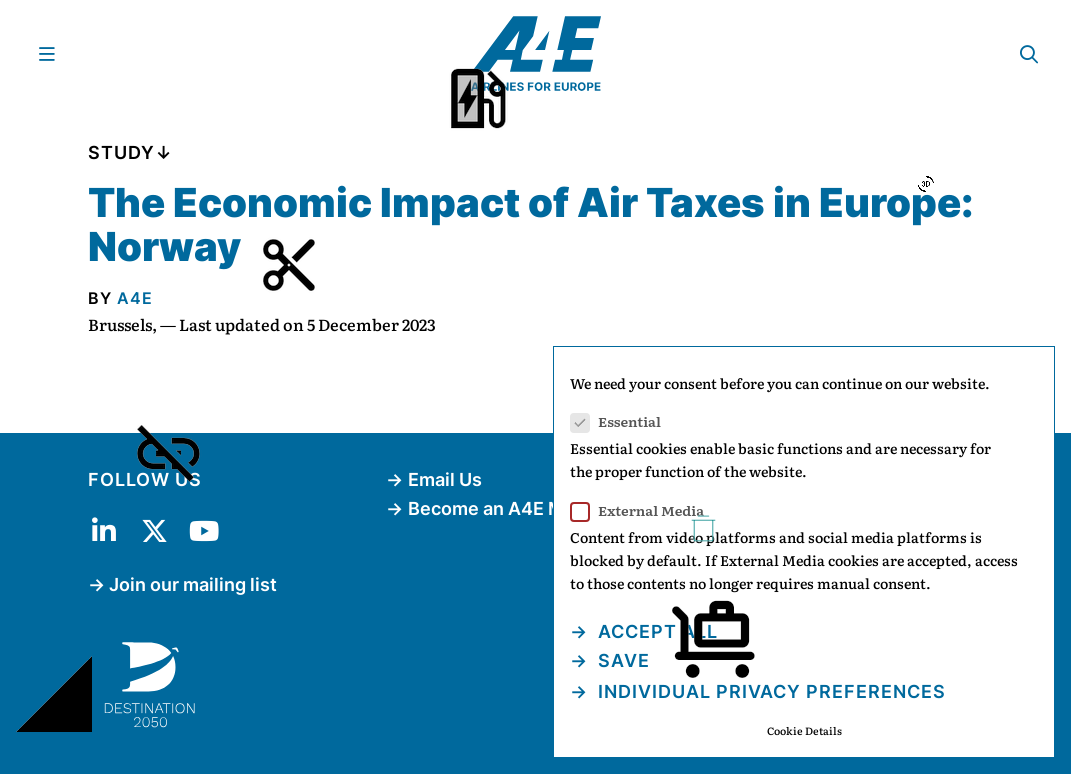 The height and width of the screenshot is (774, 1071). What do you see at coordinates (289, 265) in the screenshot?
I see `cut selected content to clipboard` at bounding box center [289, 265].